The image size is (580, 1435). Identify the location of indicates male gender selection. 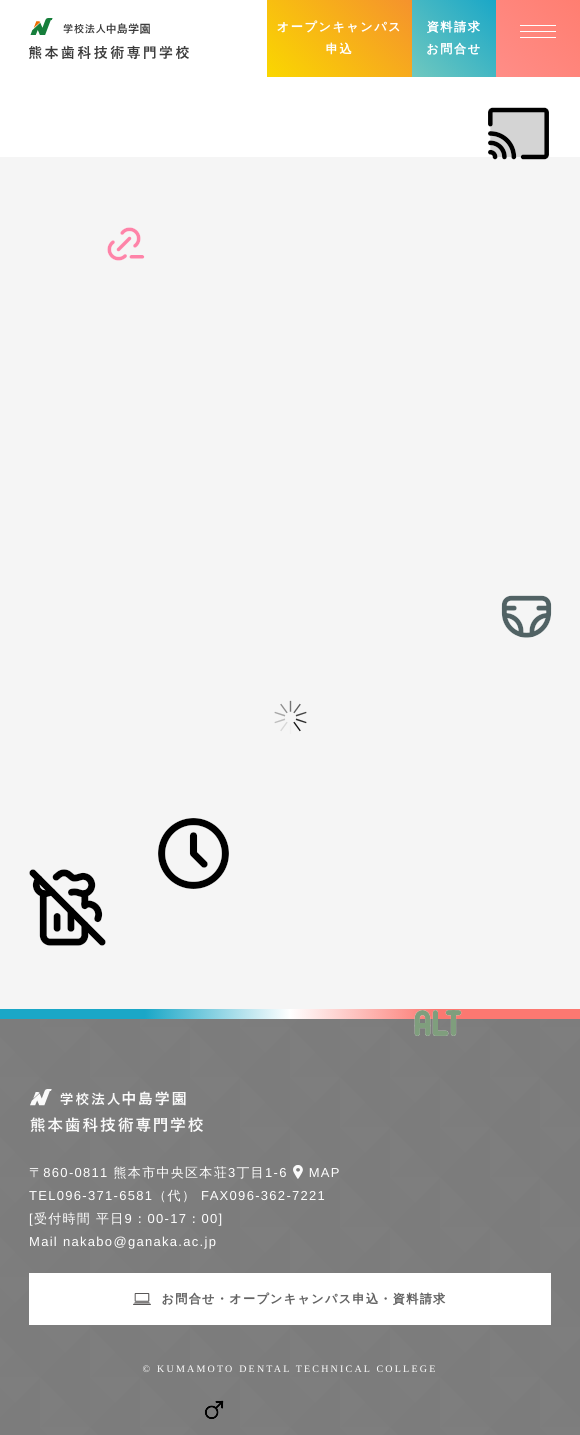
(214, 1410).